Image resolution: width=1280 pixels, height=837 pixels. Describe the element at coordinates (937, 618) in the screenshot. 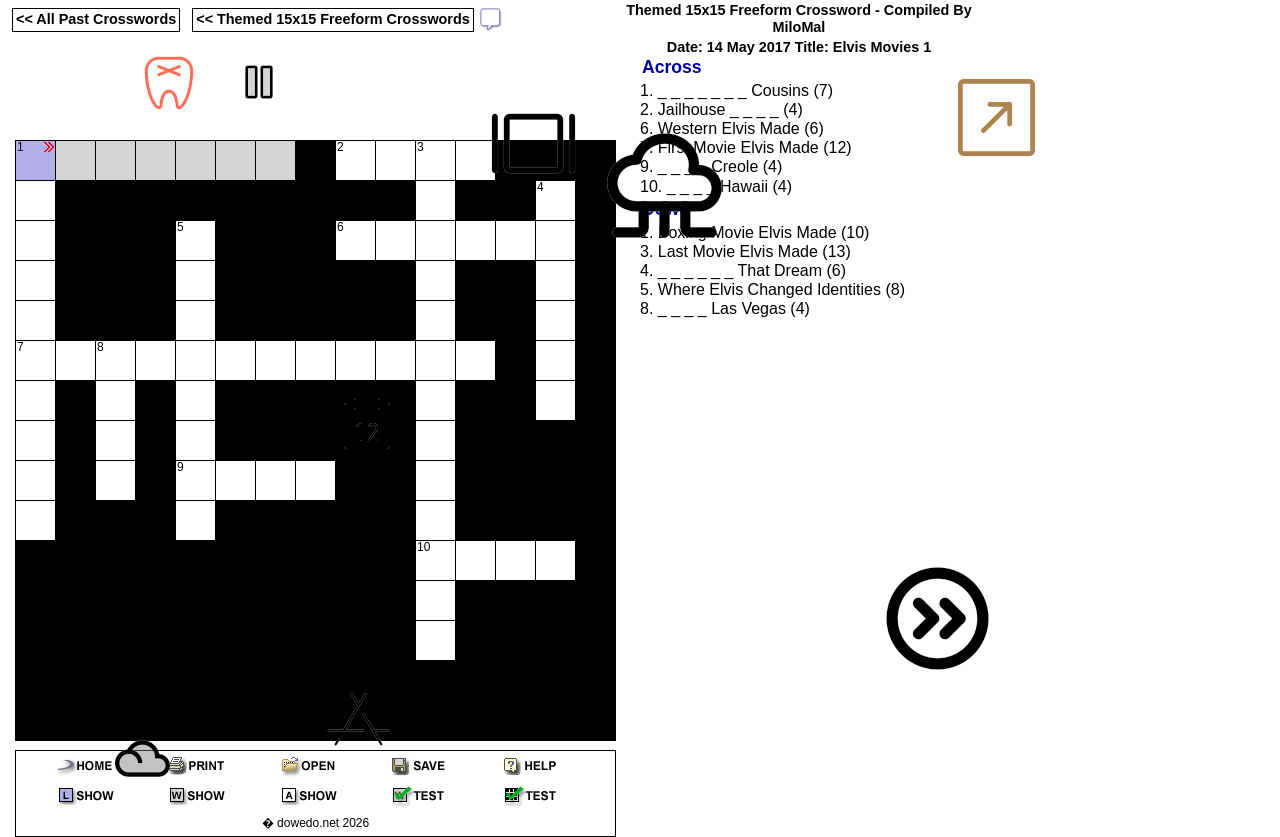

I see `skip forward or advance quickly` at that location.